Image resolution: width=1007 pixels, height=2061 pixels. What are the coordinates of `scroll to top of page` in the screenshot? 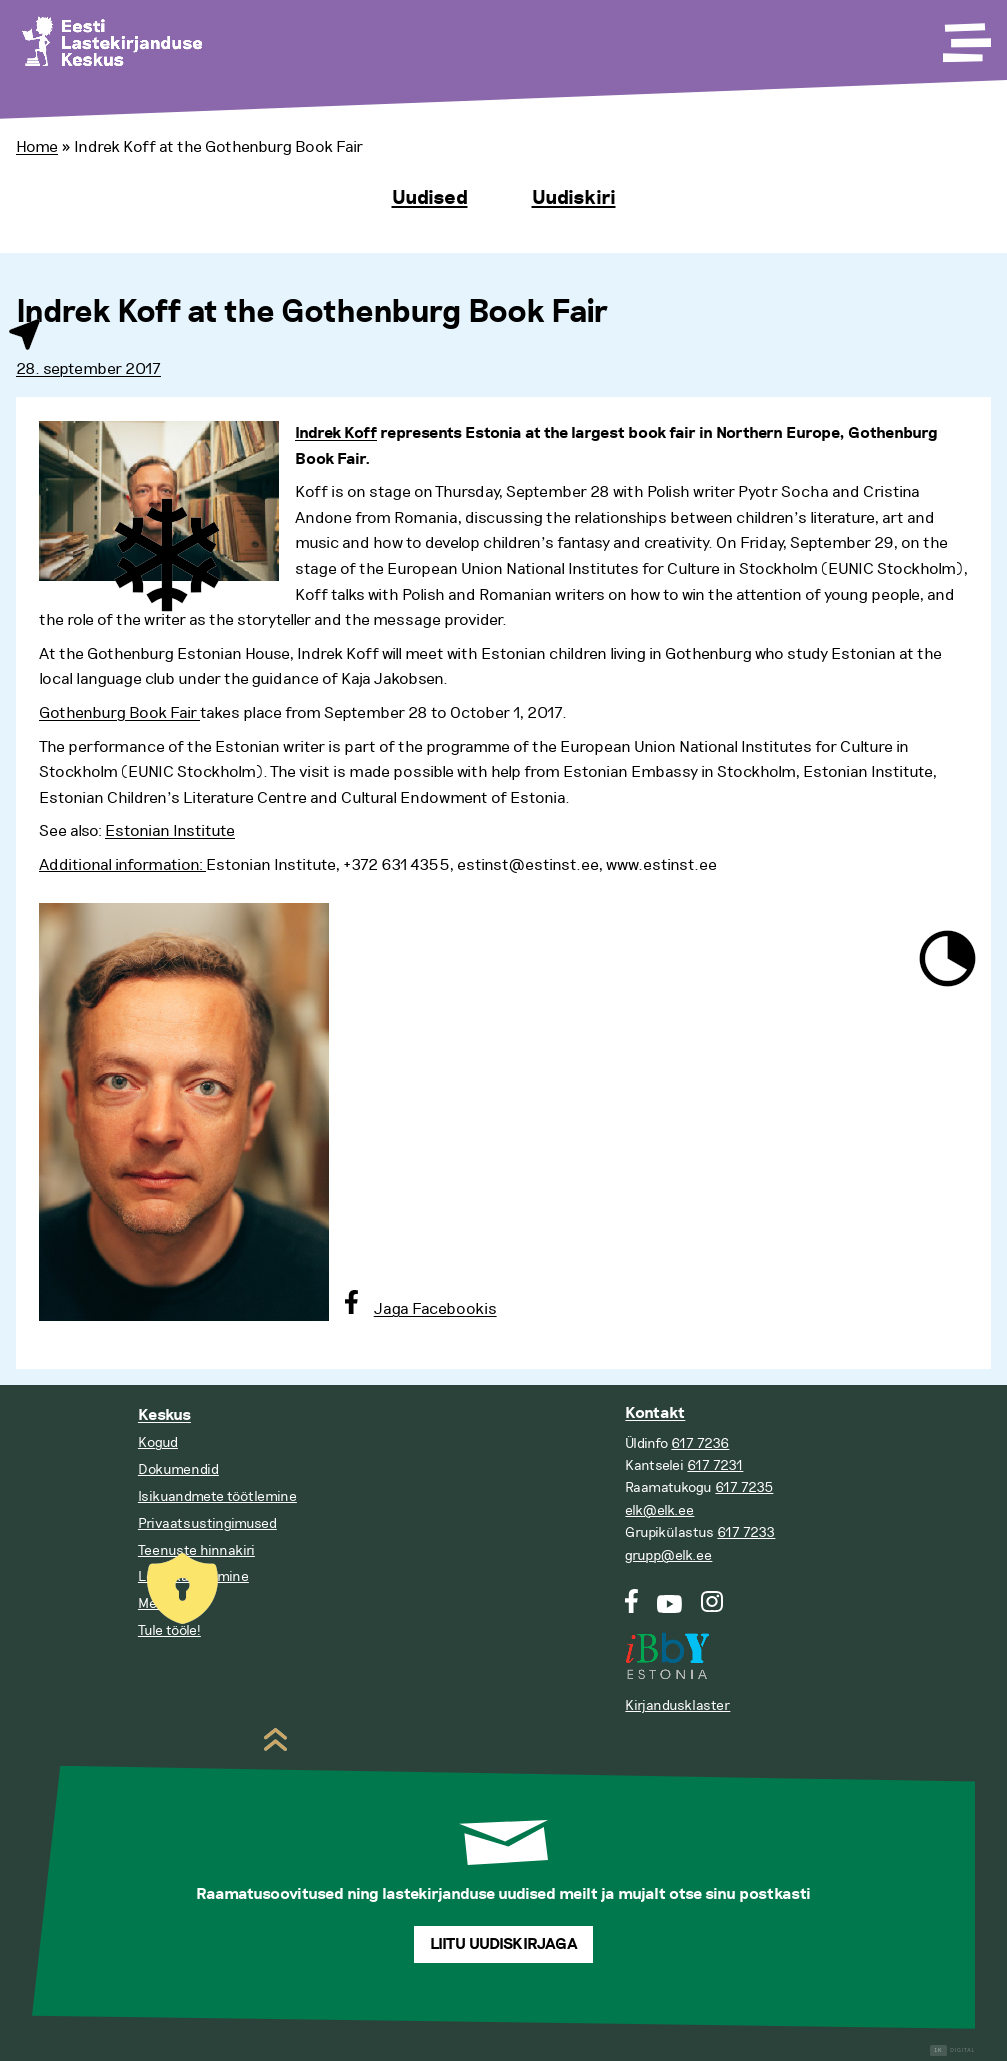 It's located at (275, 1739).